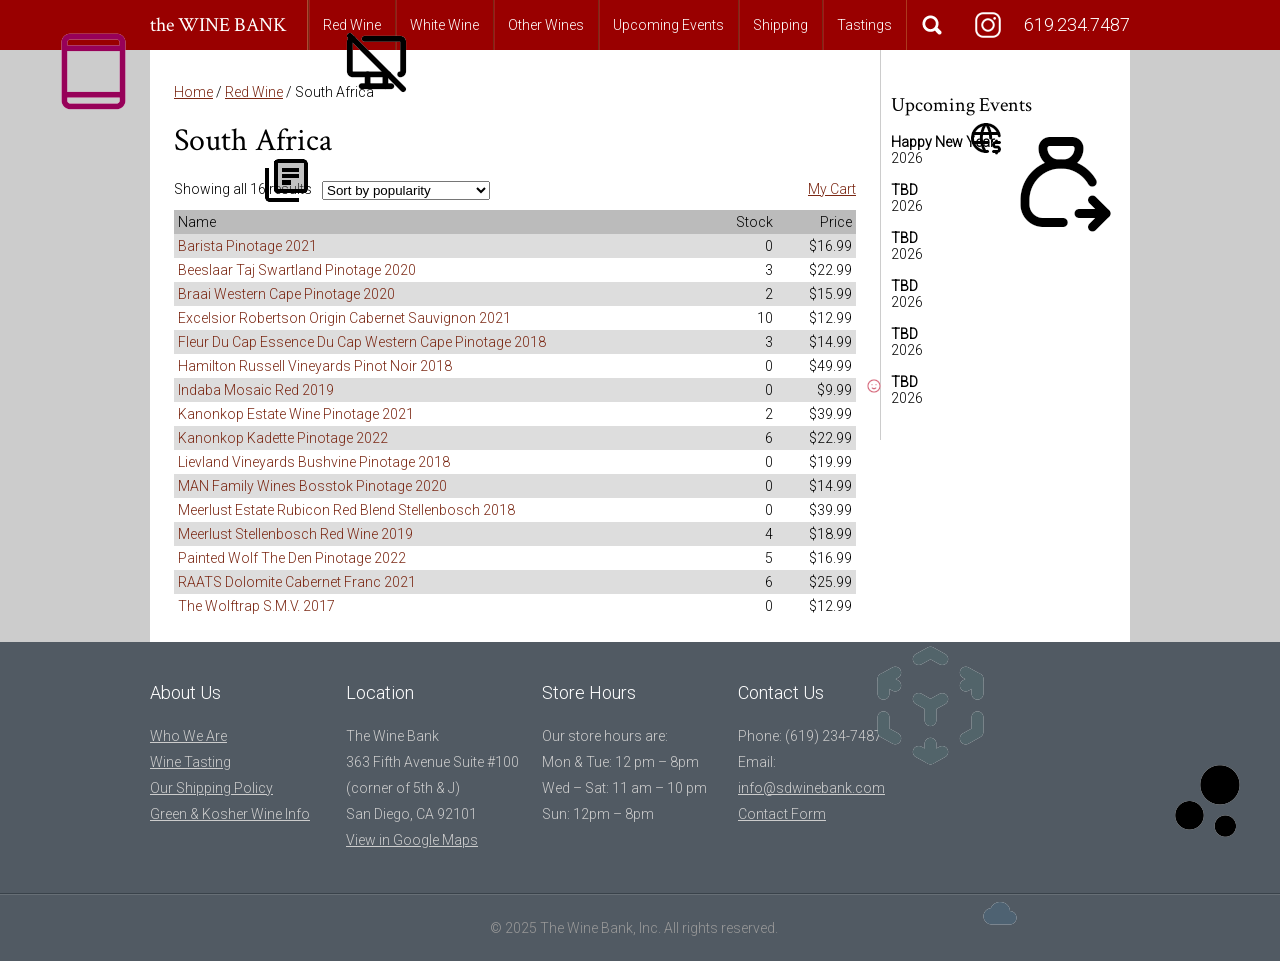  I want to click on access cloud storage, so click(1000, 914).